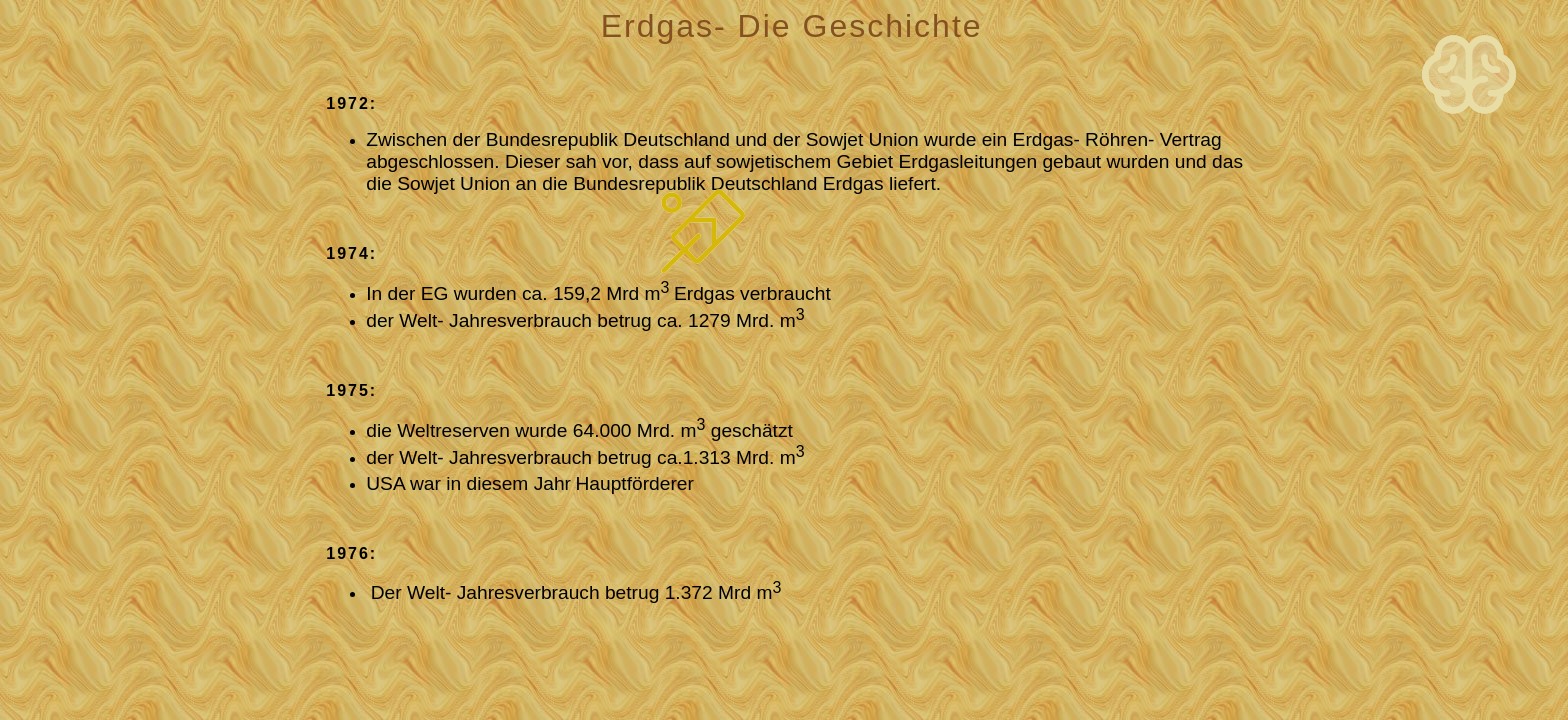 This screenshot has height=720, width=1568. I want to click on access AI or smart features, so click(1469, 76).